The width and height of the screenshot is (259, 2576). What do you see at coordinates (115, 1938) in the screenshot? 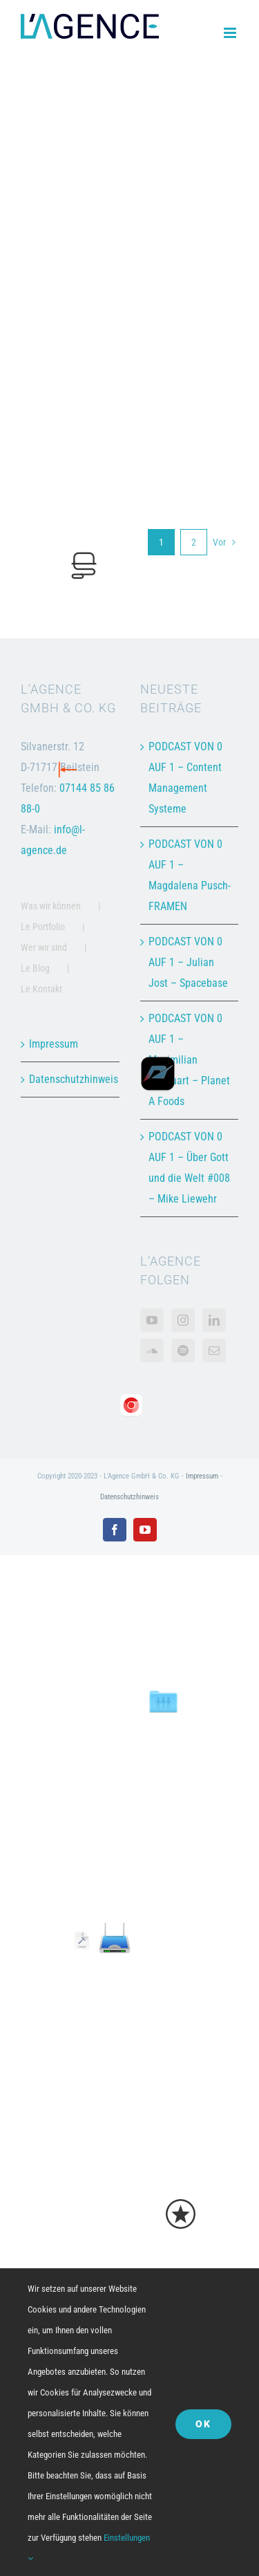
I see `network modem or router device status` at bounding box center [115, 1938].